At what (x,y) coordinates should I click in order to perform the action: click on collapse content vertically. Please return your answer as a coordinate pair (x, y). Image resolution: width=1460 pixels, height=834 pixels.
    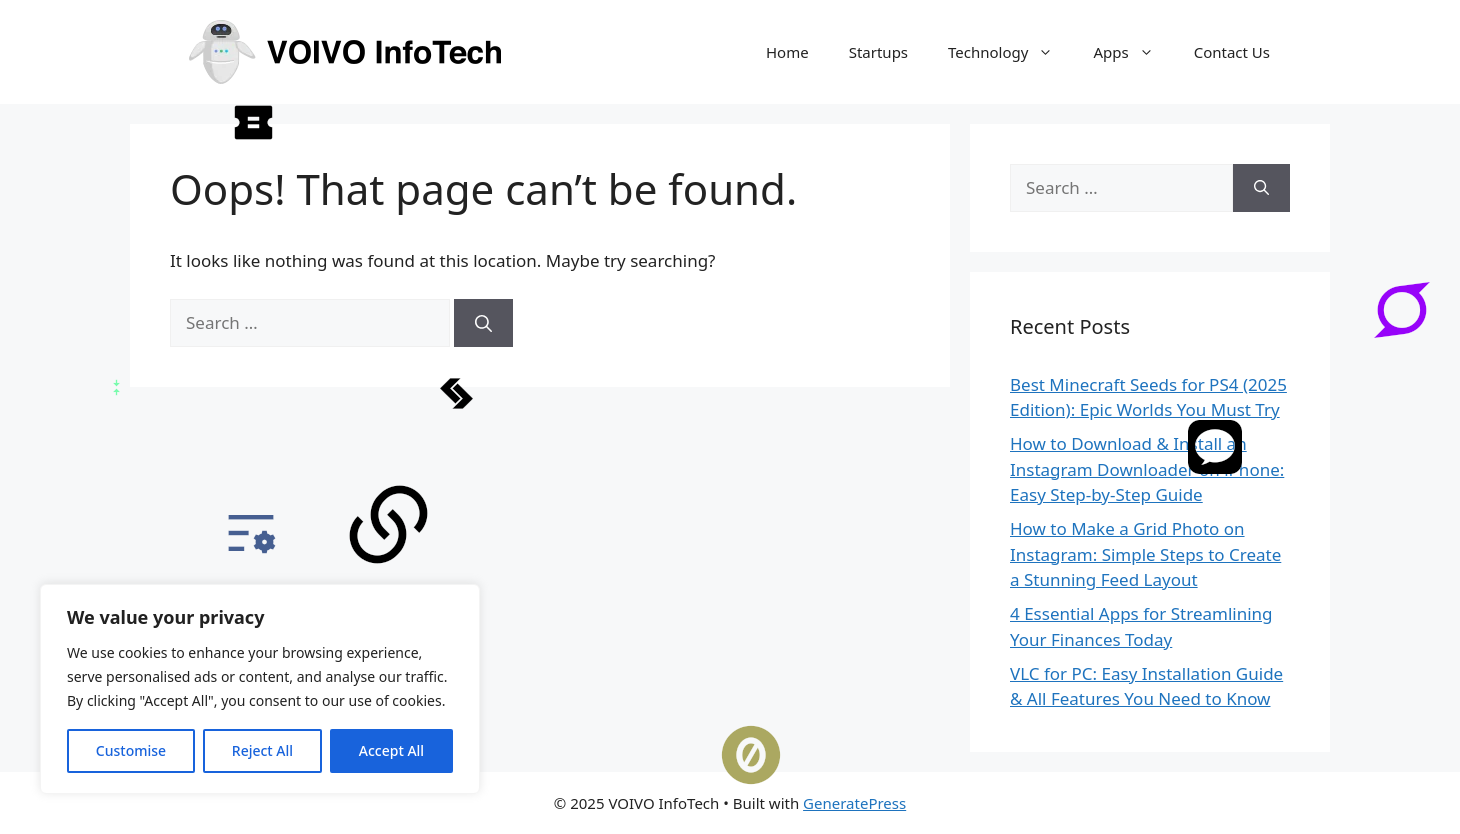
    Looking at the image, I should click on (116, 387).